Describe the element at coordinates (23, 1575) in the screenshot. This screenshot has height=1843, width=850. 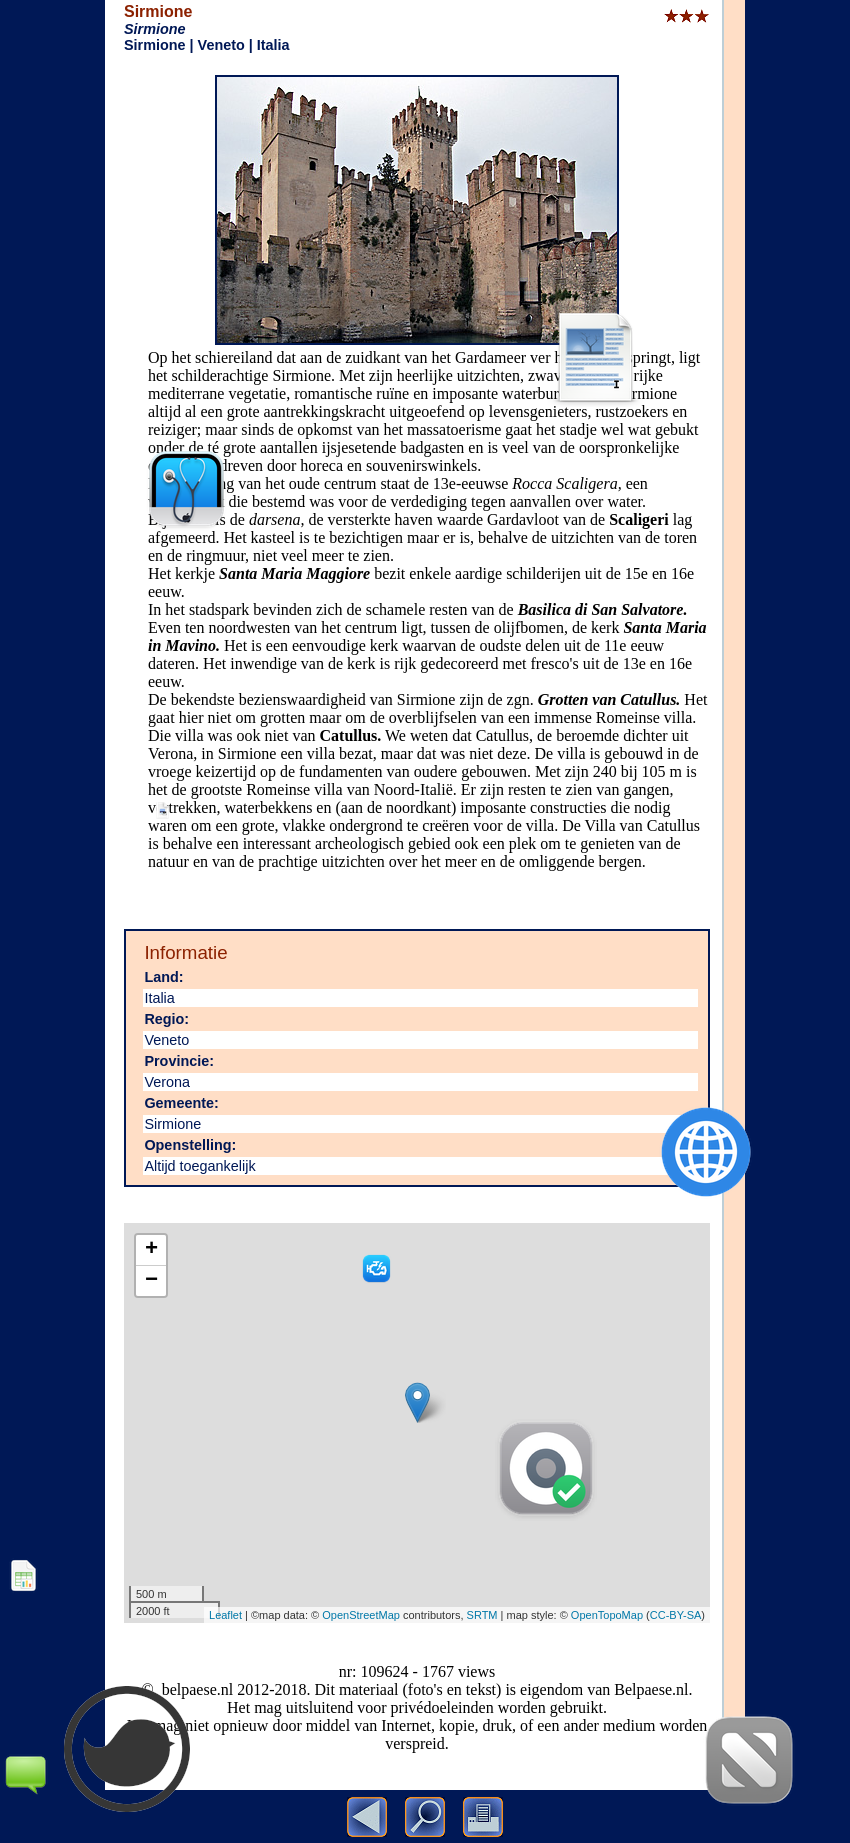
I see `open a spreadsheet file` at that location.